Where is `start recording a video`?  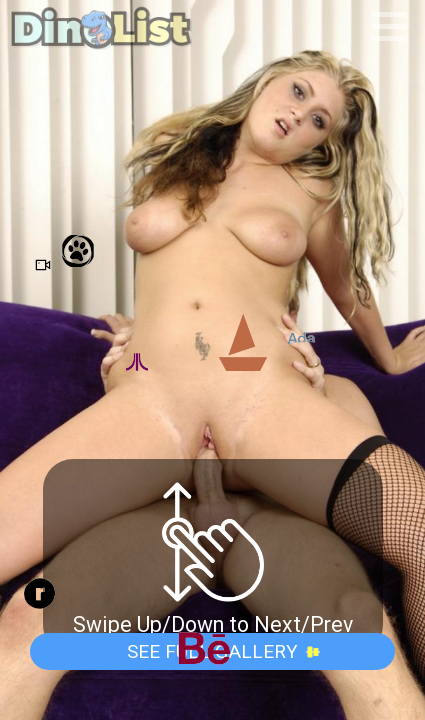
start recording a video is located at coordinates (43, 265).